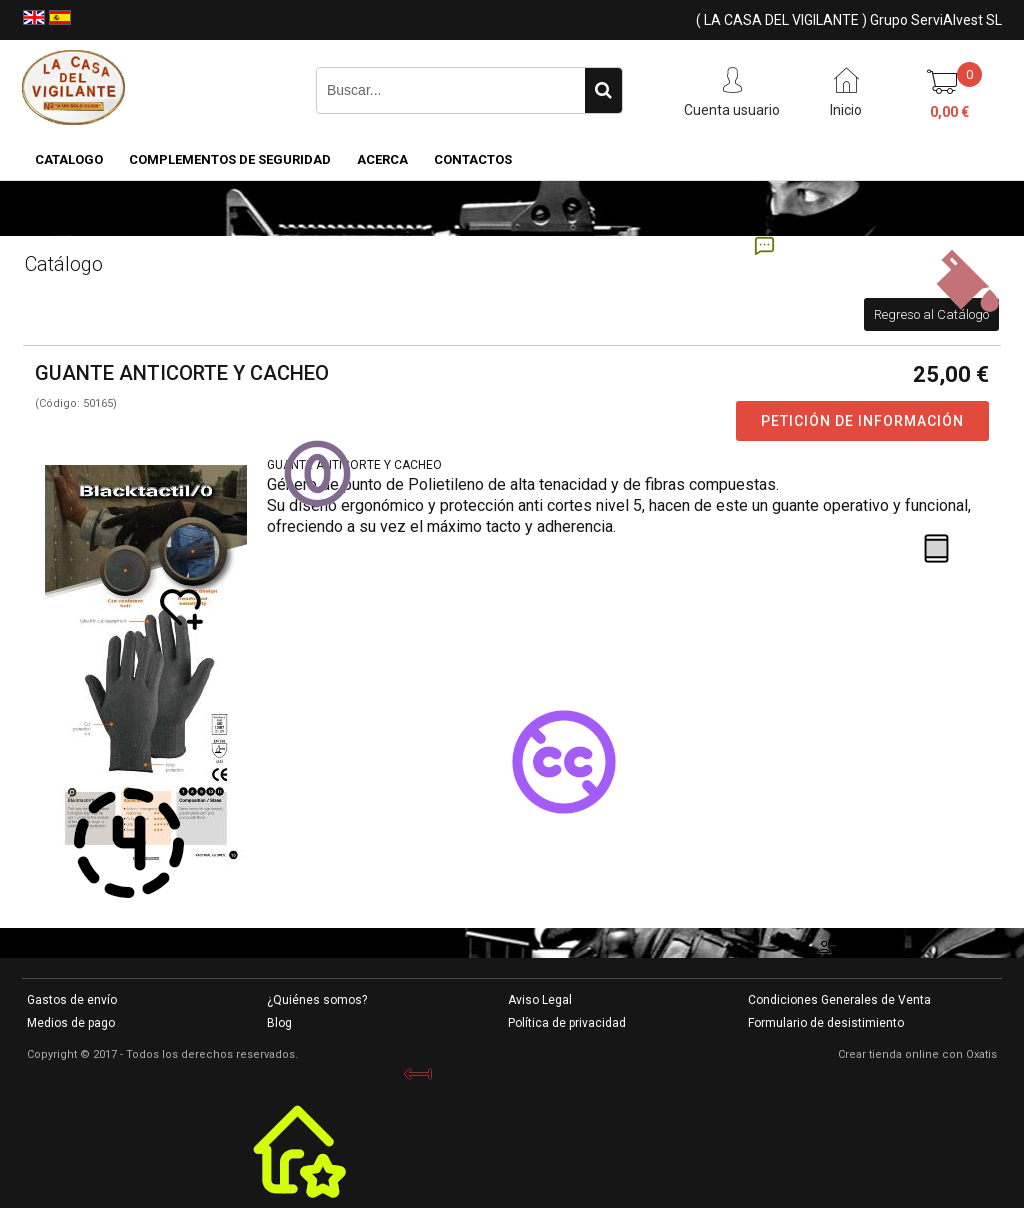 This screenshot has width=1024, height=1208. What do you see at coordinates (764, 245) in the screenshot?
I see `open messaging or chat` at bounding box center [764, 245].